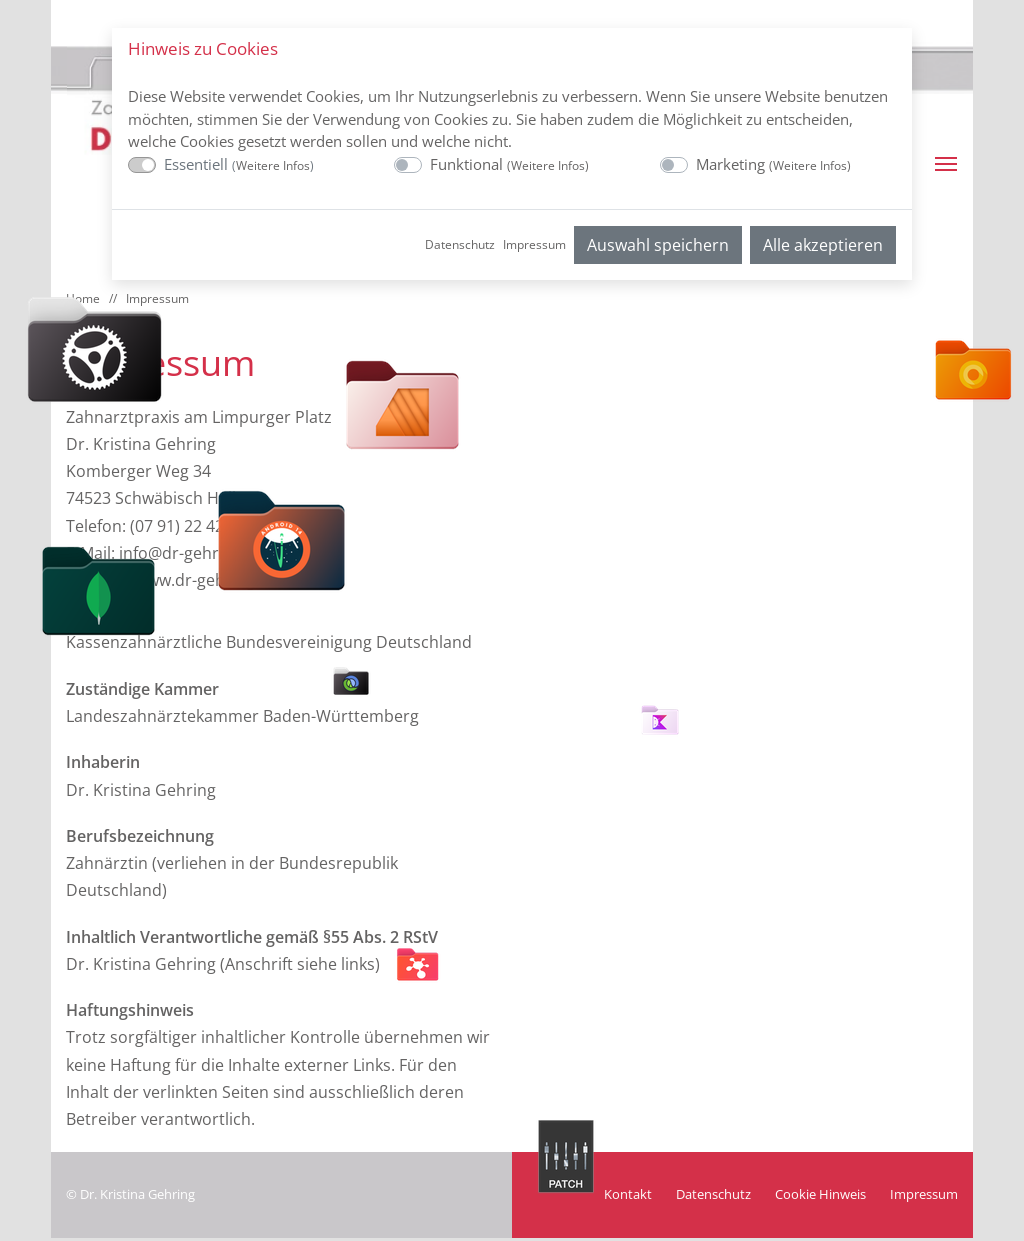 Image resolution: width=1024 pixels, height=1241 pixels. What do you see at coordinates (417, 965) in the screenshot?
I see `open folder containing mindmap files` at bounding box center [417, 965].